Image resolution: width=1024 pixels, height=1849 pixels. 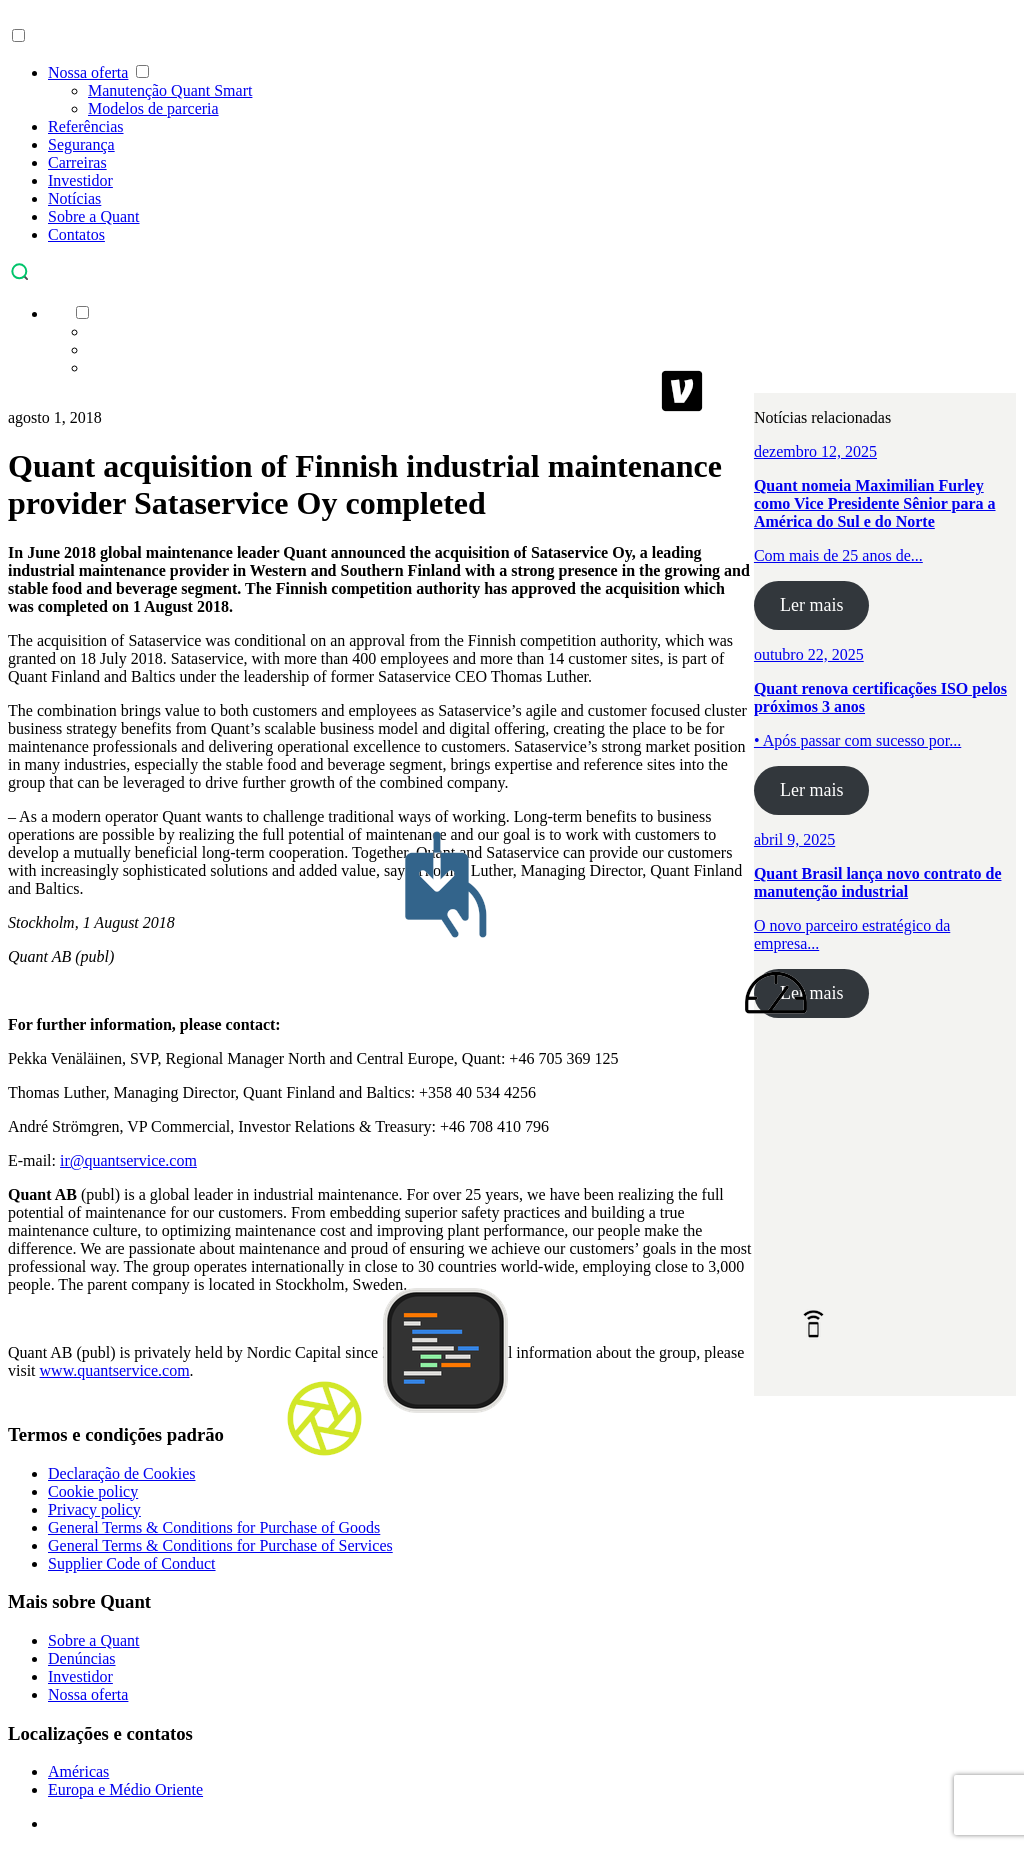 What do you see at coordinates (813, 1324) in the screenshot?
I see `enable speakerphone mode during a call` at bounding box center [813, 1324].